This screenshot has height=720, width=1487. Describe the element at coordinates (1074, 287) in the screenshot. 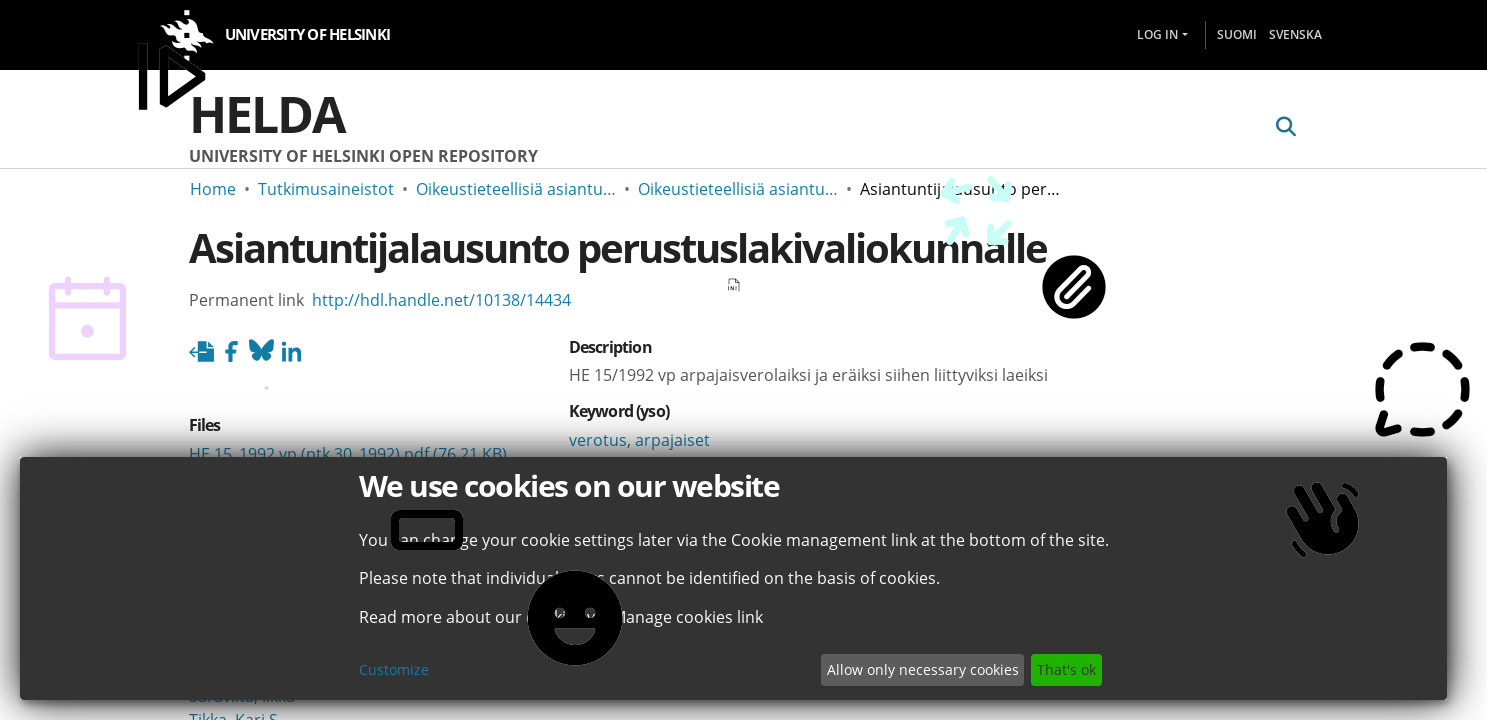

I see `attach a file to your message` at that location.